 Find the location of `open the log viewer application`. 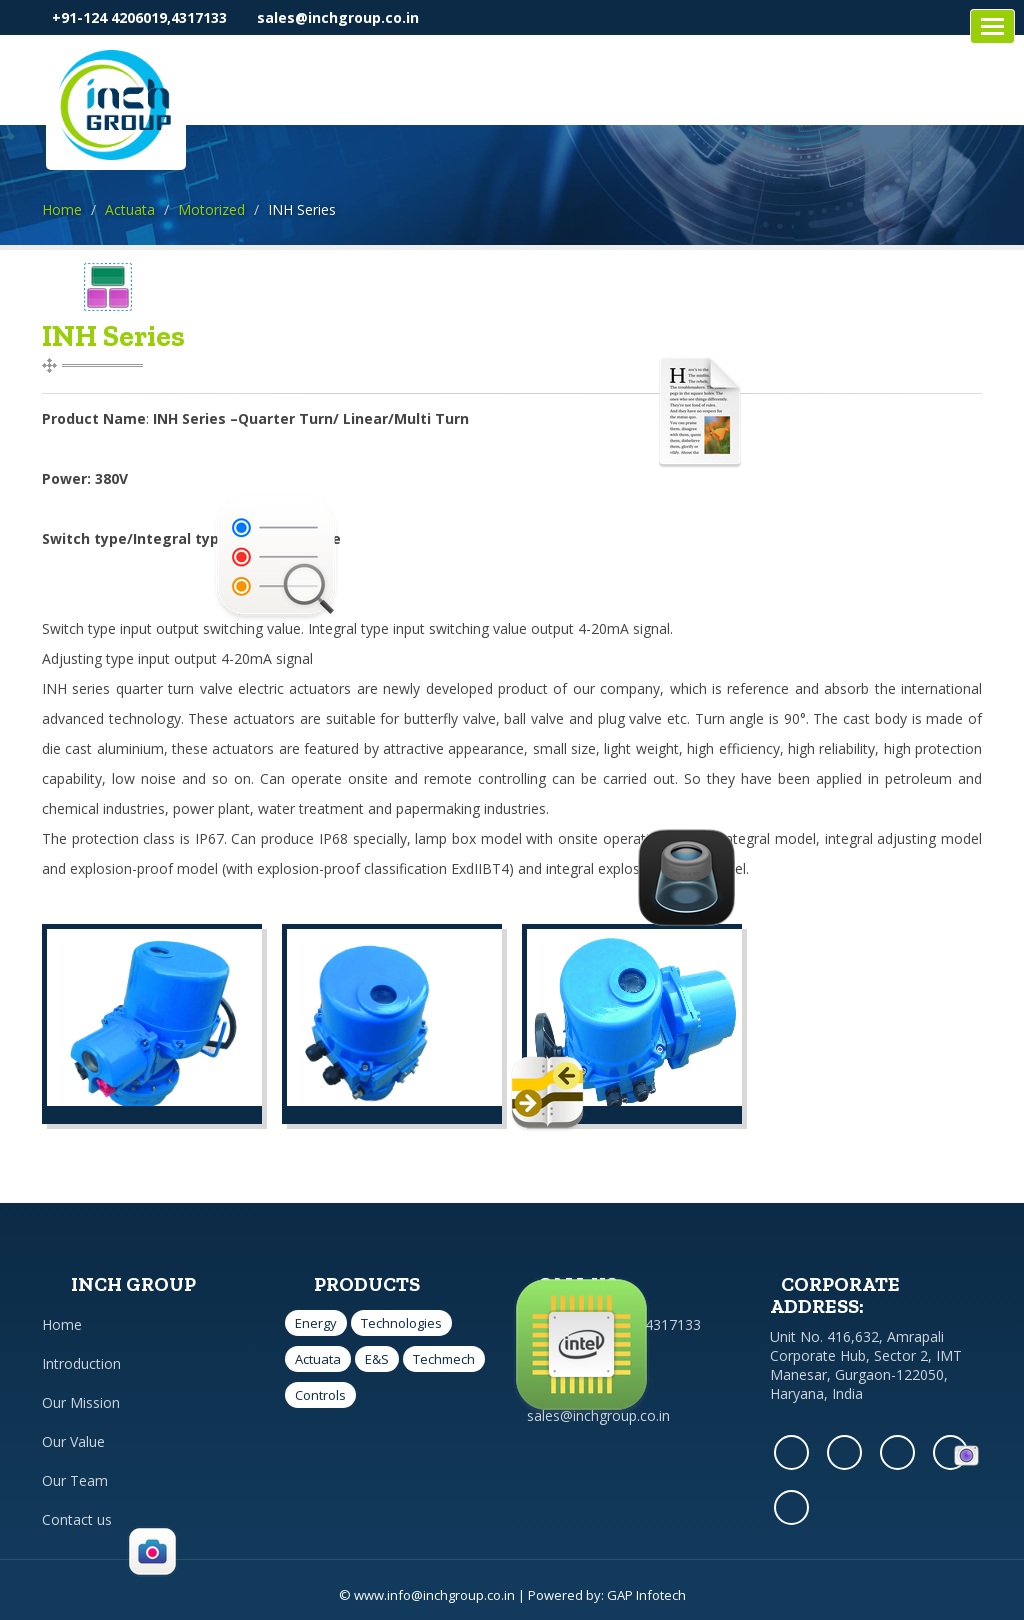

open the log viewer application is located at coordinates (276, 556).